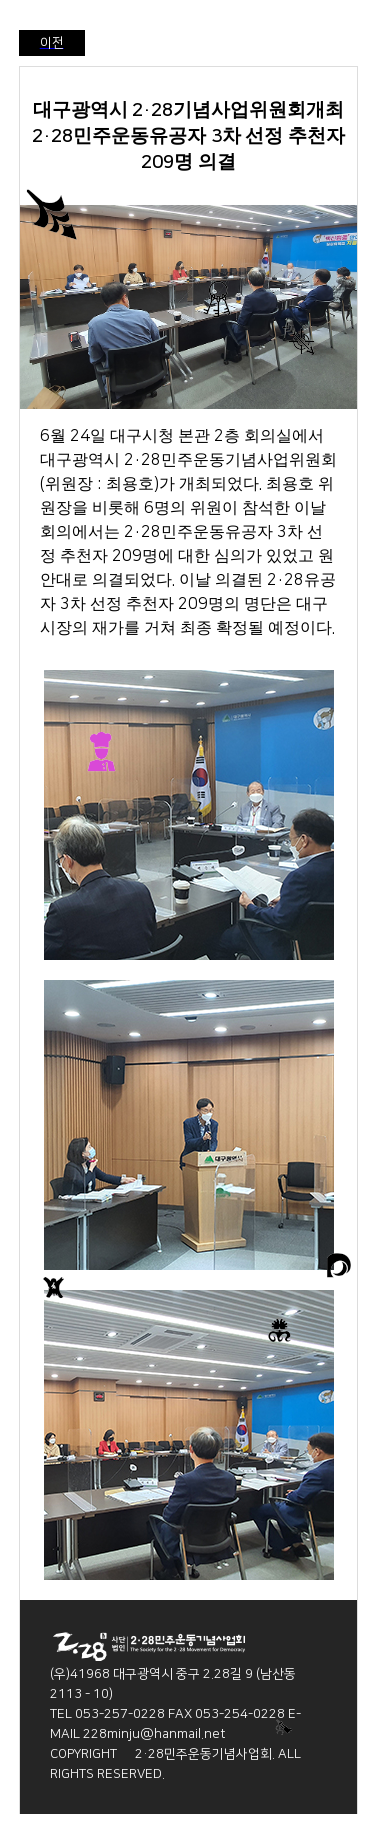 Image resolution: width=375 pixels, height=1844 pixels. What do you see at coordinates (217, 299) in the screenshot?
I see `access saved passwords or credentials` at bounding box center [217, 299].